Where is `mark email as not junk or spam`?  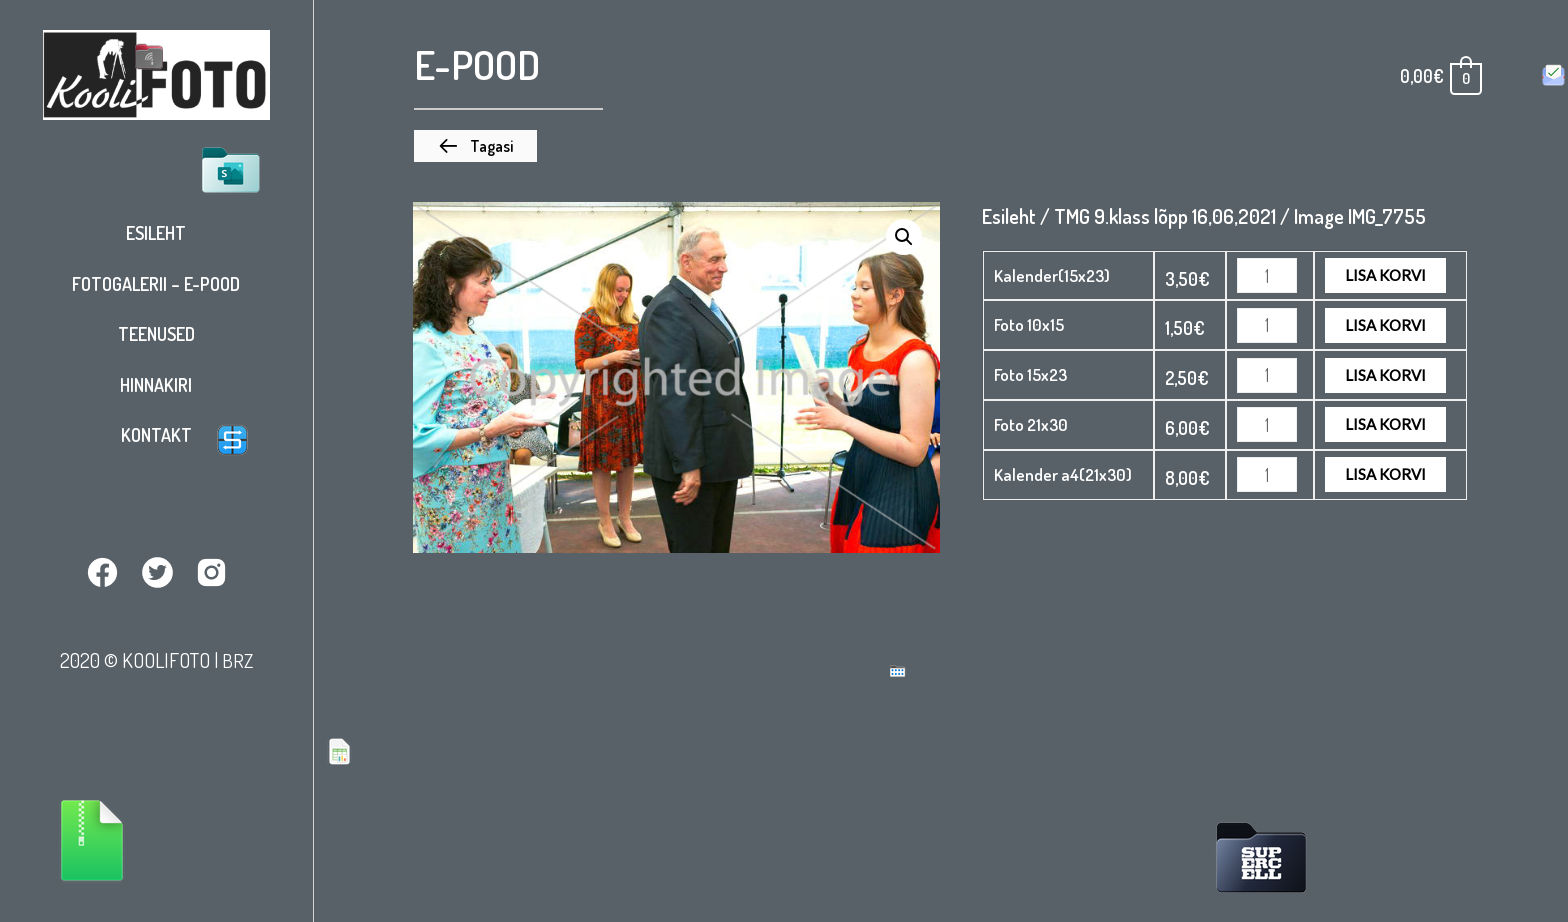 mark email as not junk or spam is located at coordinates (1553, 75).